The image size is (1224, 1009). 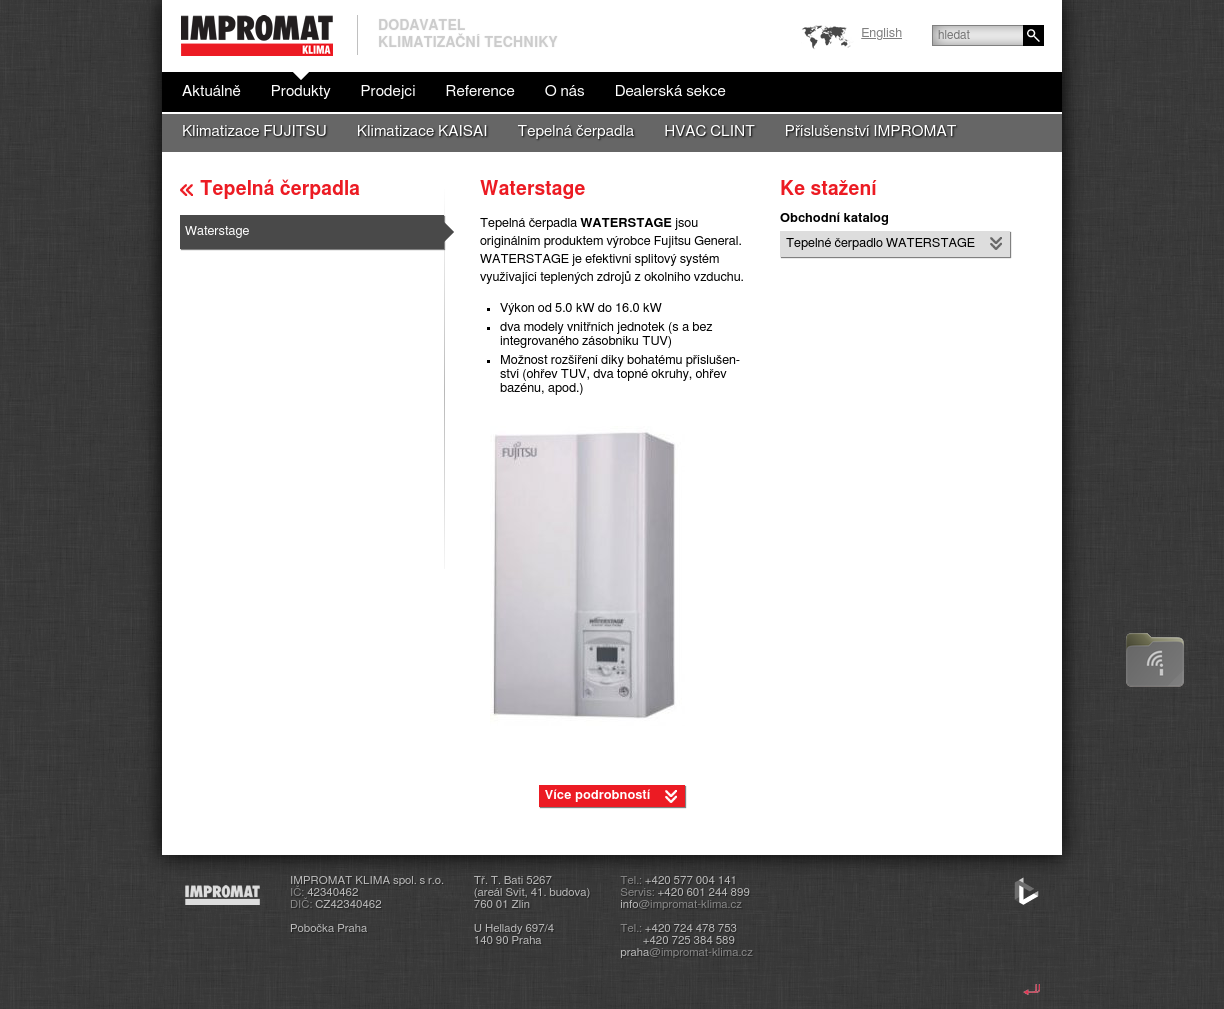 I want to click on open insync cloud sync folder, so click(x=1155, y=660).